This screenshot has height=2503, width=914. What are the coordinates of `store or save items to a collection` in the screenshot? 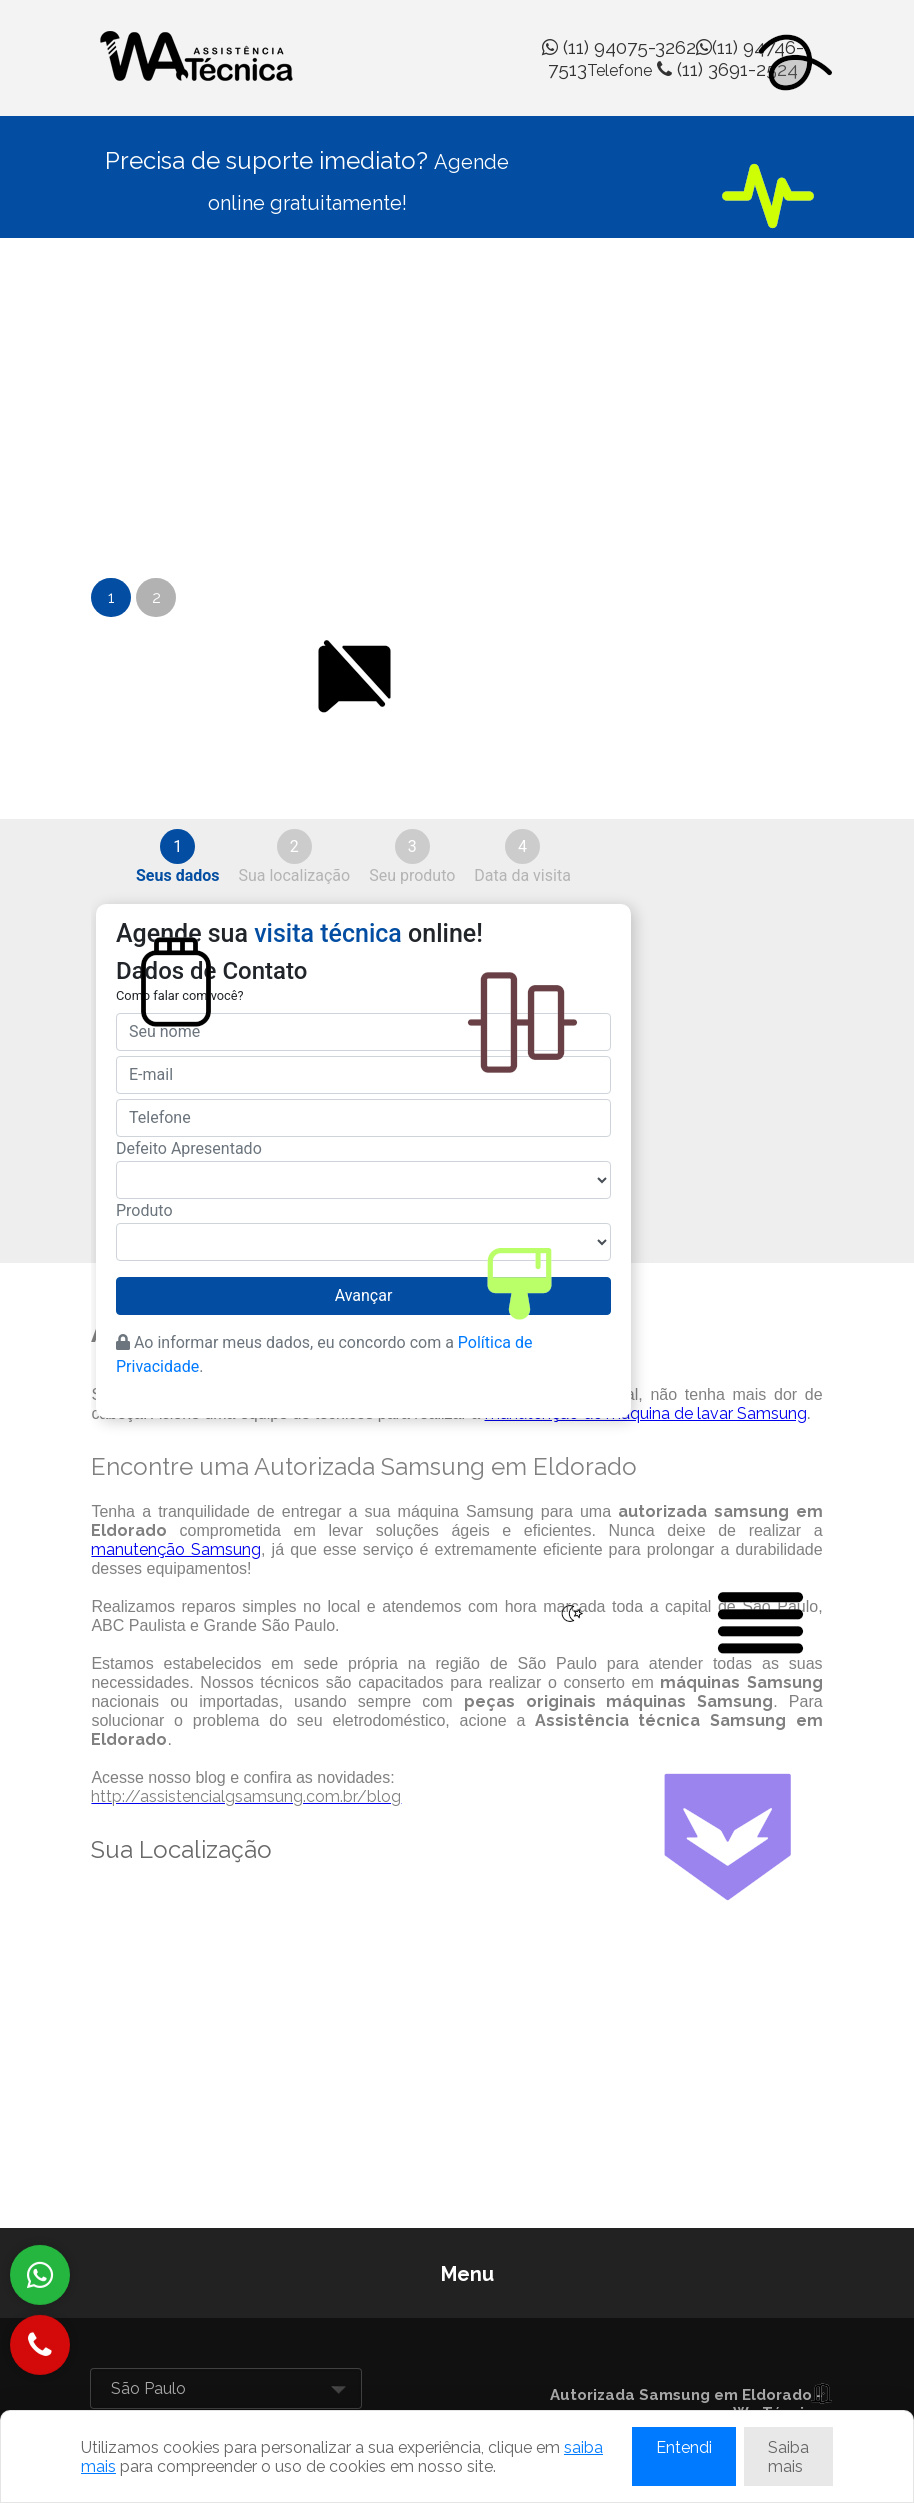 It's located at (176, 982).